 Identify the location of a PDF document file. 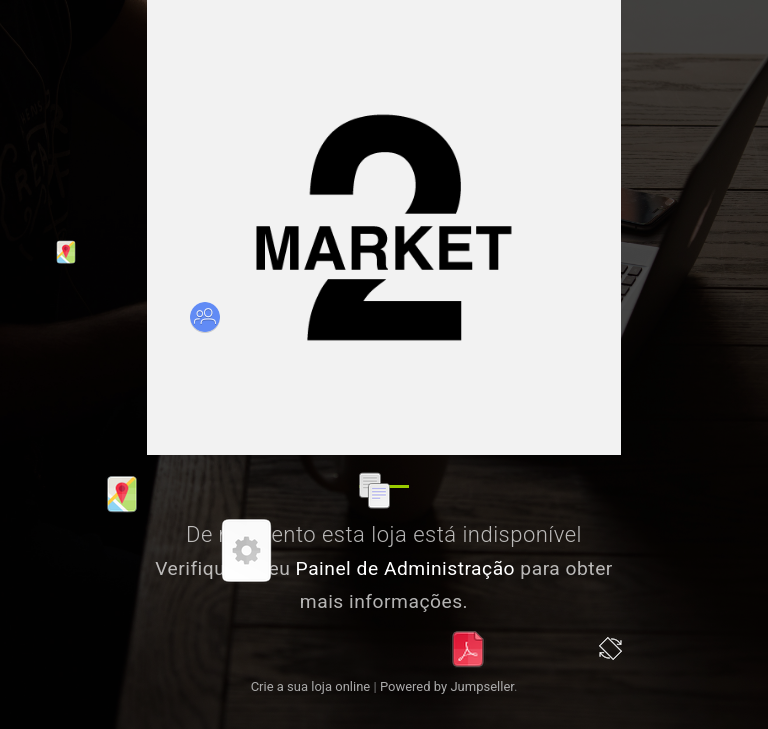
(468, 649).